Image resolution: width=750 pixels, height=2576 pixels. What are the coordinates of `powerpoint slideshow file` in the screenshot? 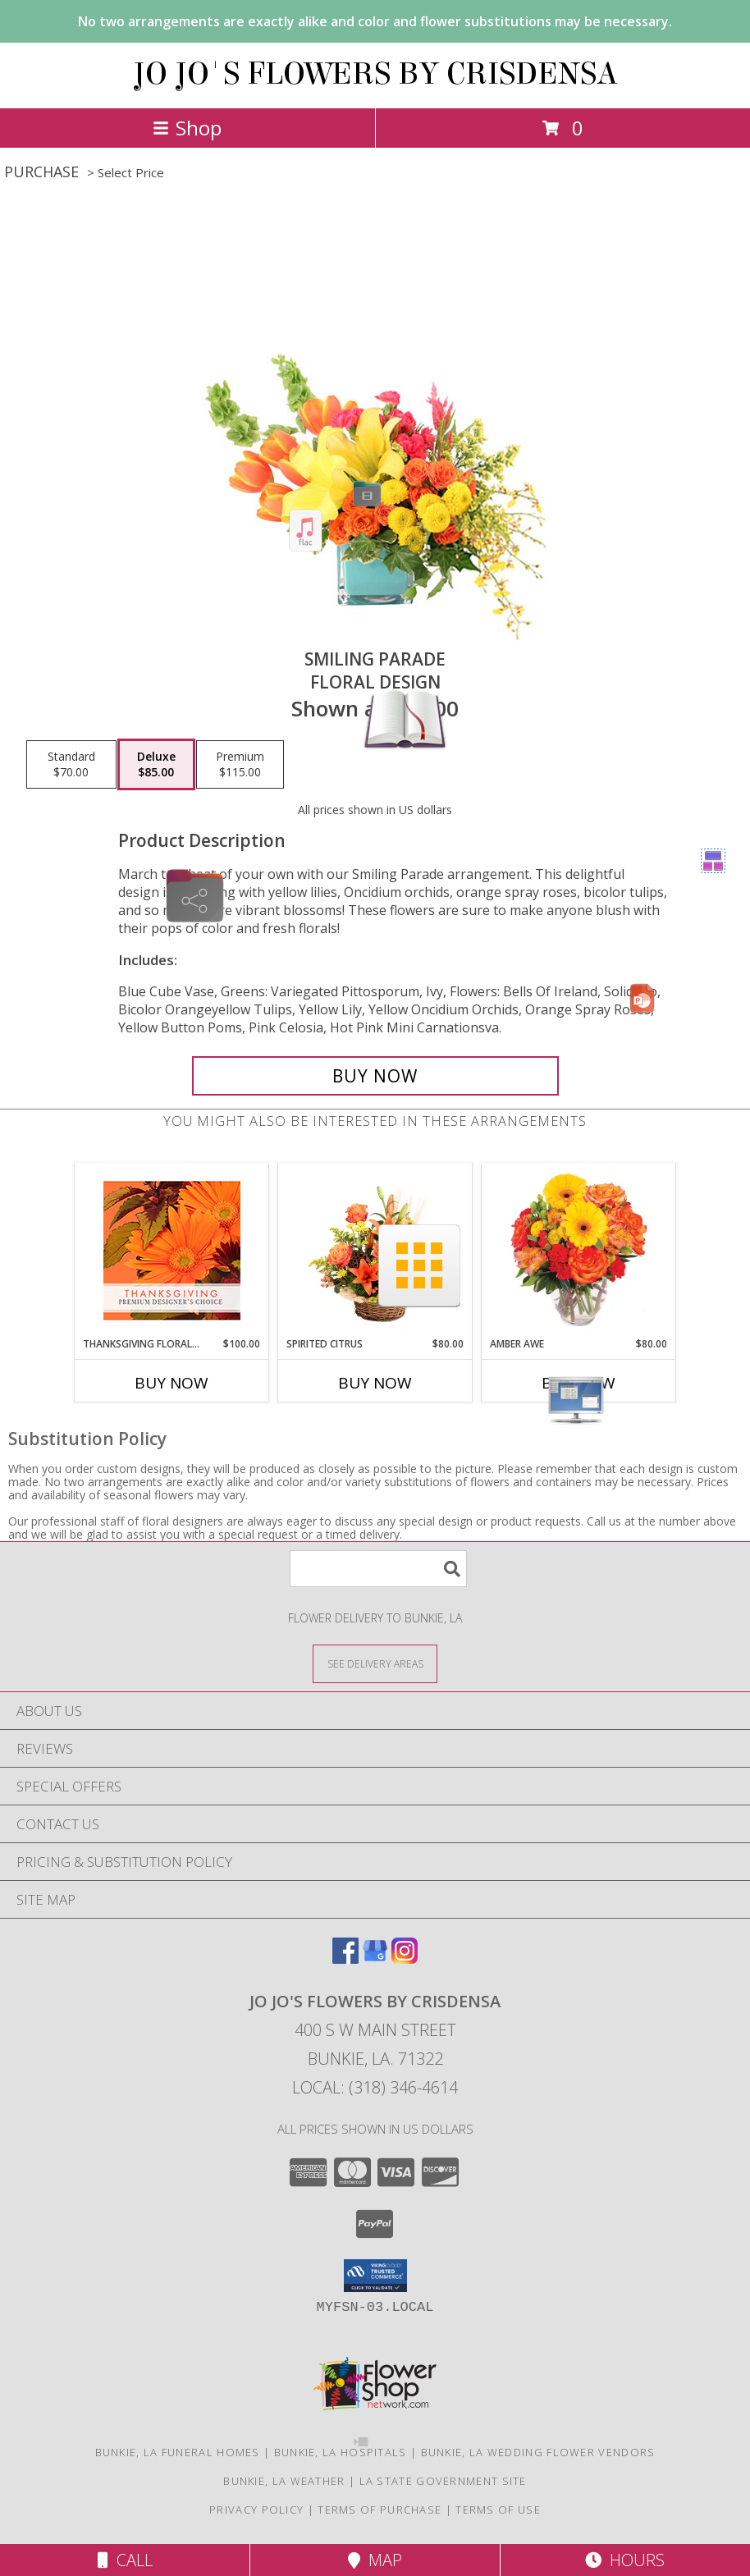 It's located at (642, 998).